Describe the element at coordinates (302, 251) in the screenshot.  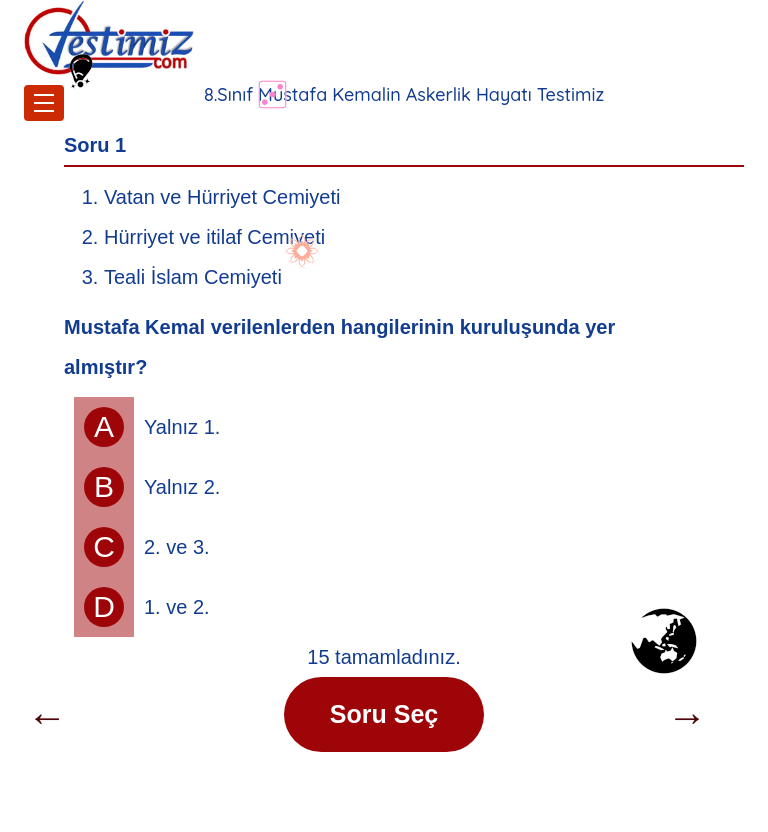
I see `decorative design element or divider` at that location.